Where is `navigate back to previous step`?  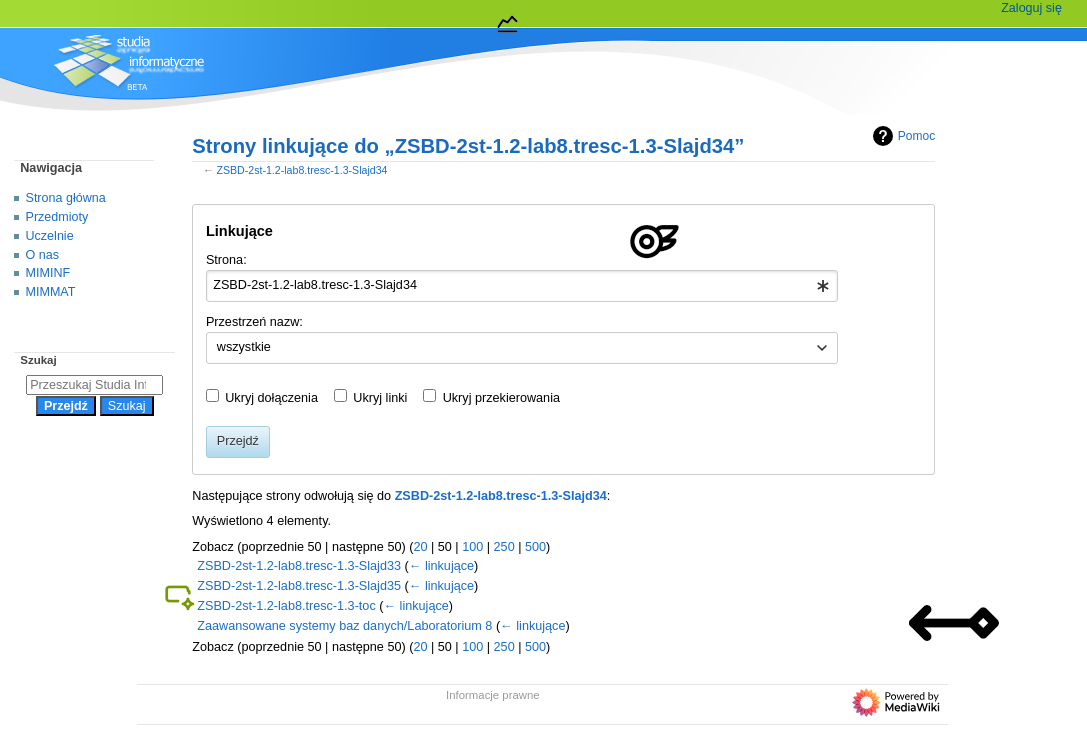
navigate back to previous step is located at coordinates (954, 623).